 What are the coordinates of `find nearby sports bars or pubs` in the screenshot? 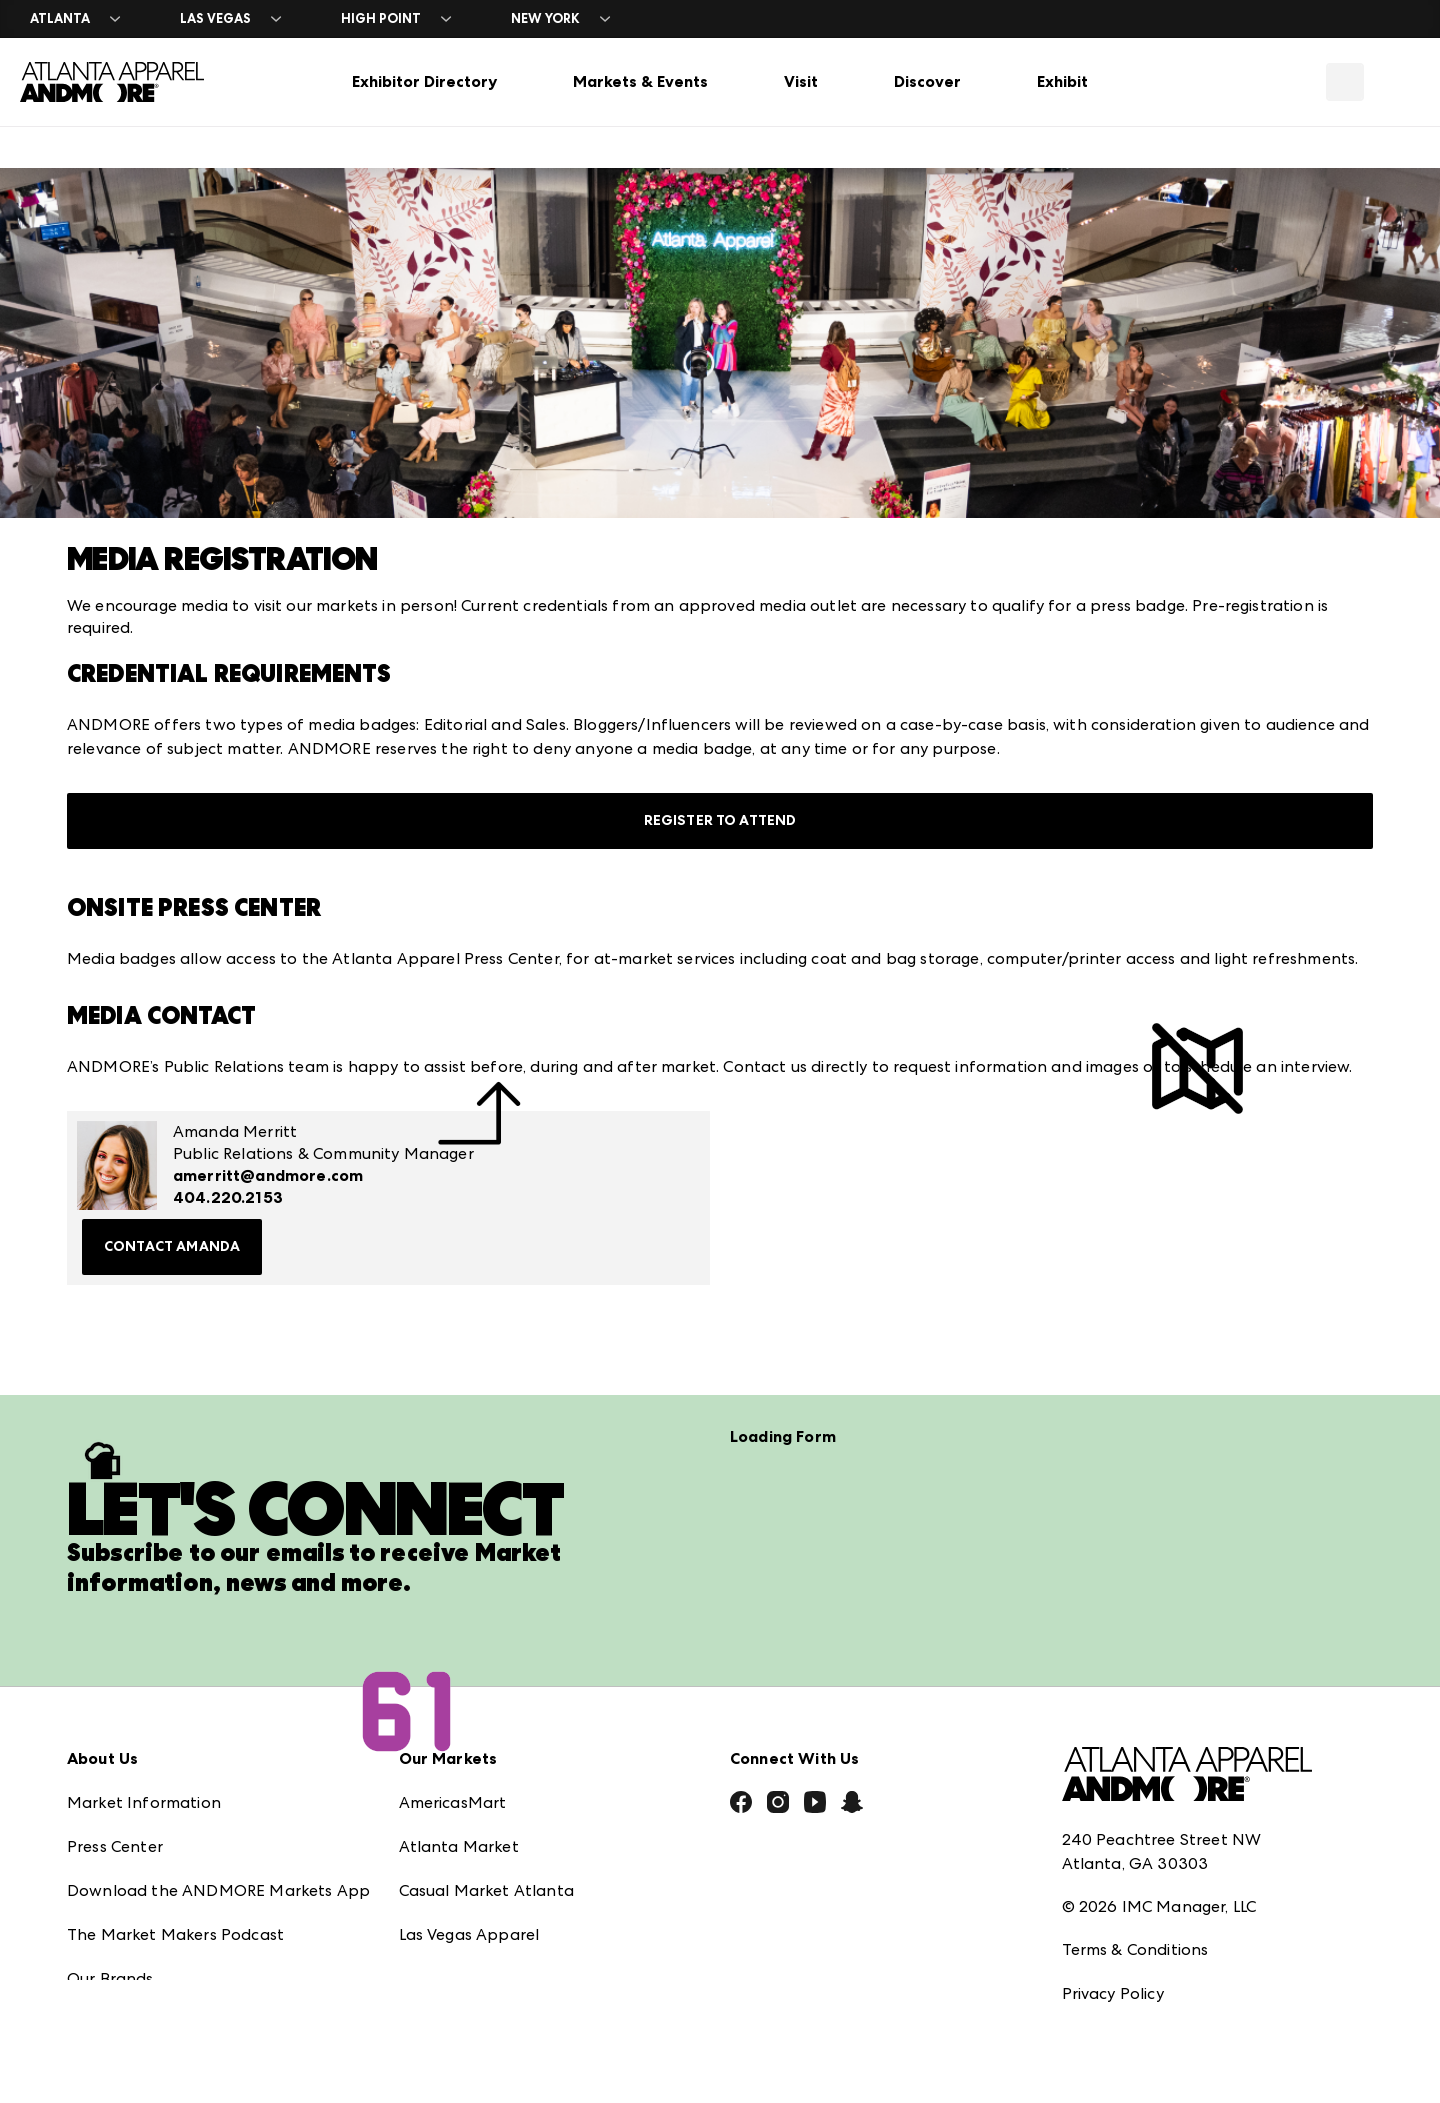 It's located at (102, 1461).